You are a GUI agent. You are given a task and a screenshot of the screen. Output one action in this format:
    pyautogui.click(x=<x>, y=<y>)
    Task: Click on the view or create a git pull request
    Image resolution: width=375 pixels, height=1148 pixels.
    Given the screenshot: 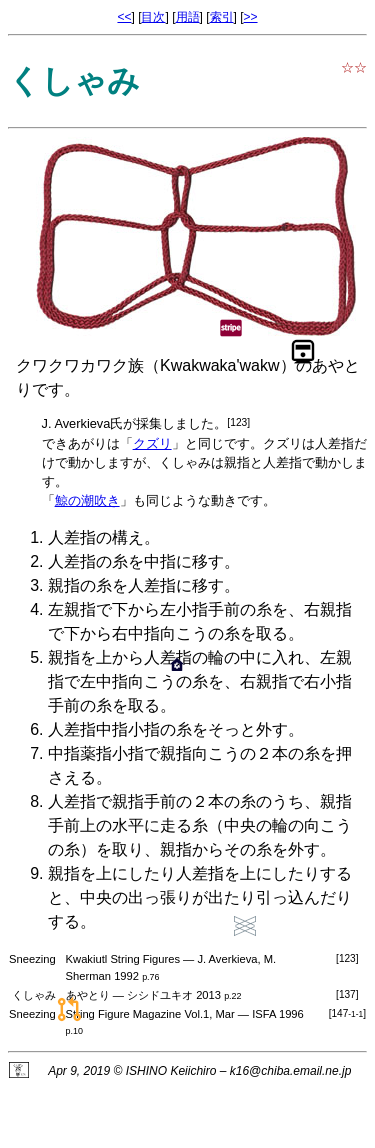 What is the action you would take?
    pyautogui.click(x=69, y=1009)
    